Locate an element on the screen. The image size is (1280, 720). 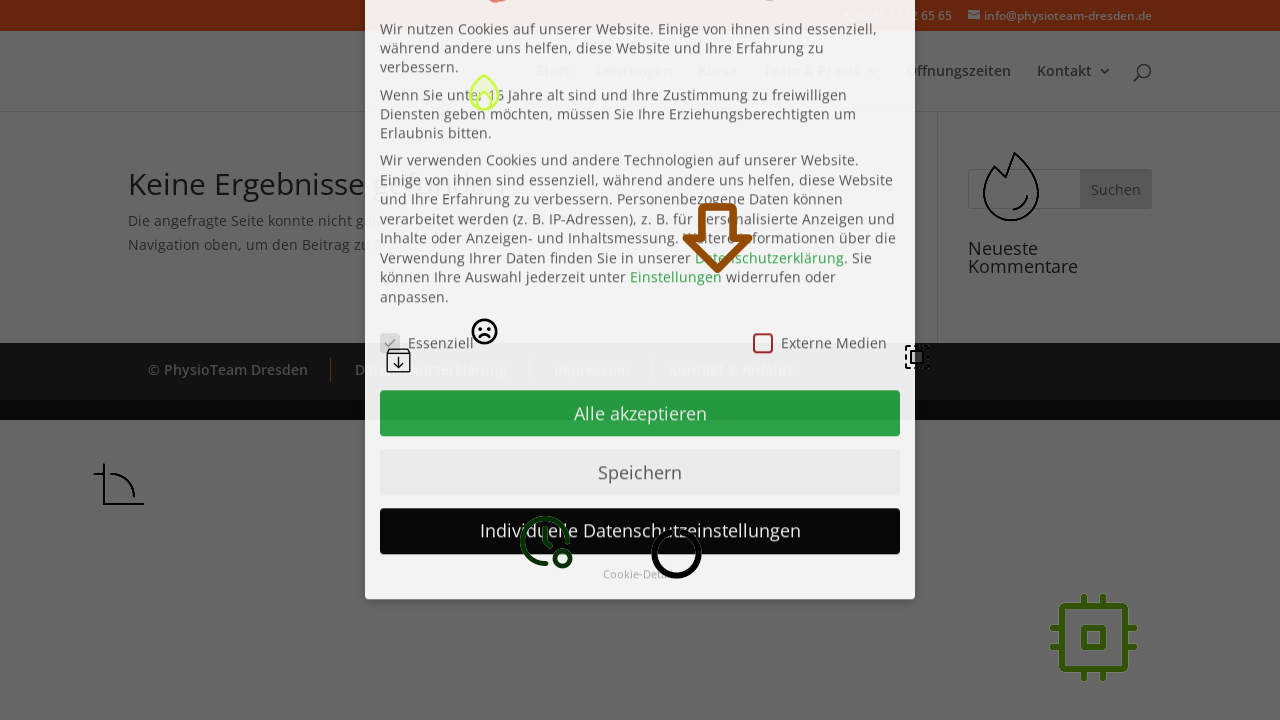
indicate negative feedback or dissatisfaction is located at coordinates (484, 331).